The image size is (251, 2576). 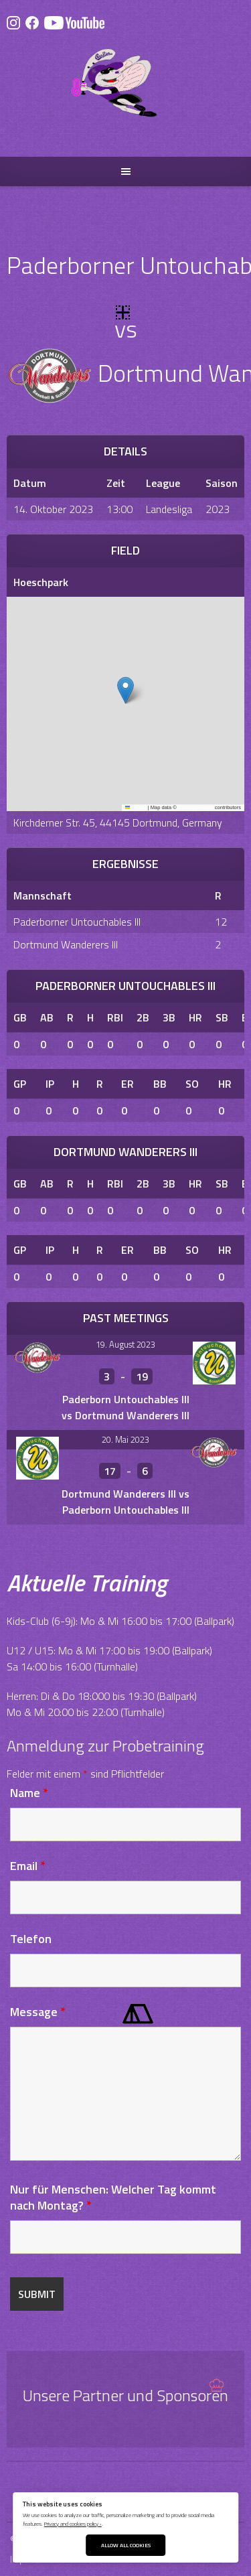 I want to click on browse cooking or recipe content, so click(x=216, y=2385).